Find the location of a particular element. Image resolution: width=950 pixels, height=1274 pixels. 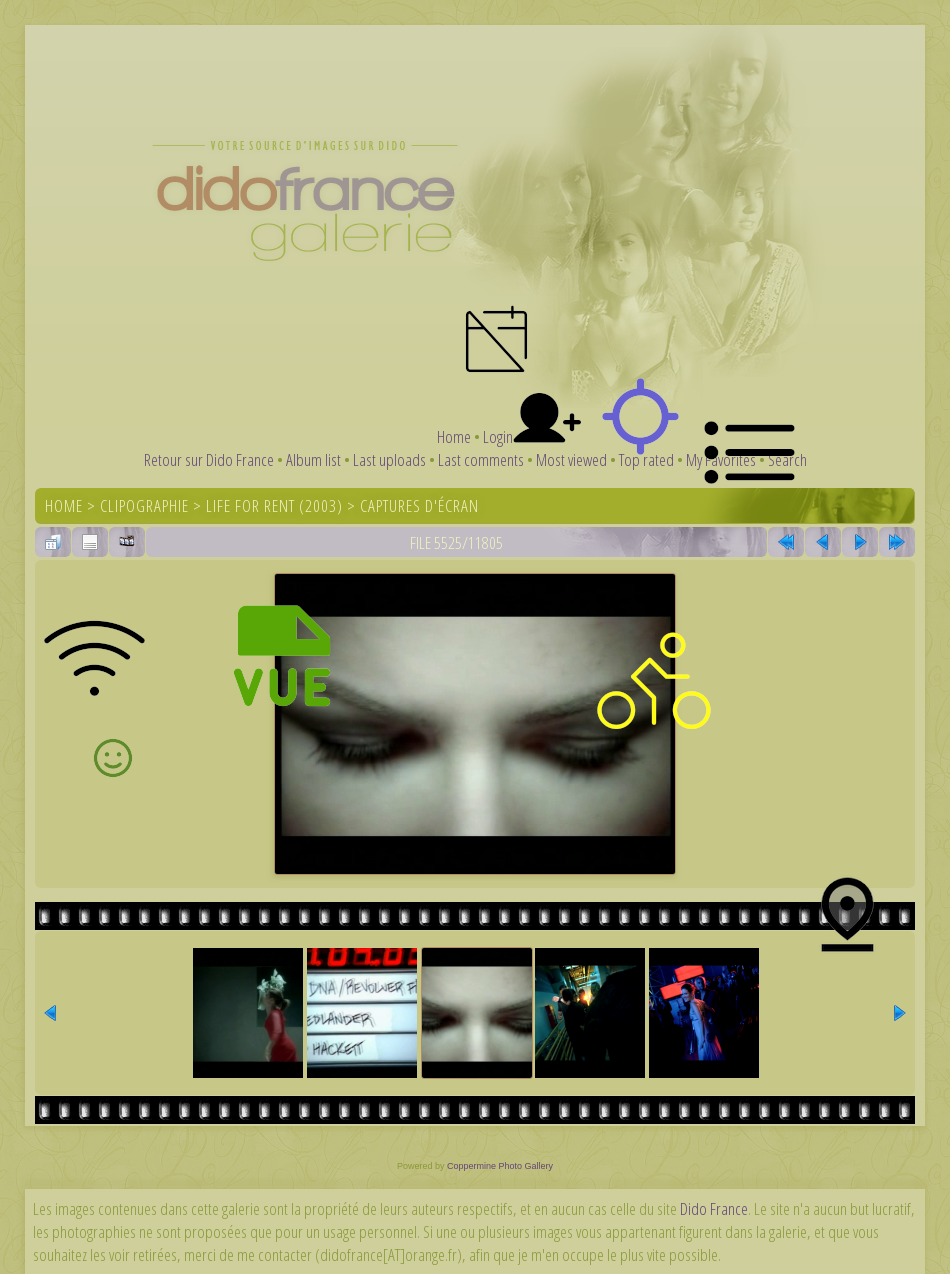

a Vue.js framework file is located at coordinates (284, 660).